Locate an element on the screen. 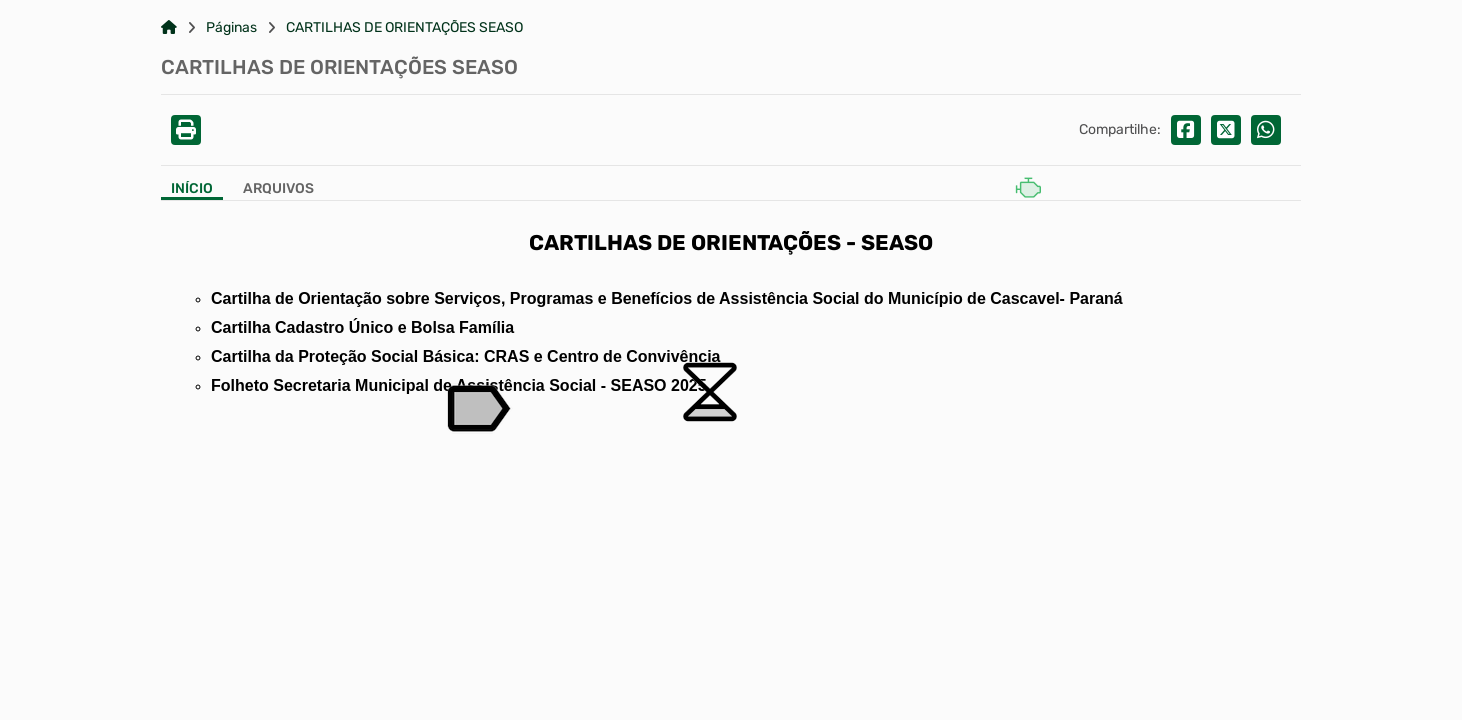 The height and width of the screenshot is (720, 1462). view engine or vehicle diagnostics is located at coordinates (1028, 188).